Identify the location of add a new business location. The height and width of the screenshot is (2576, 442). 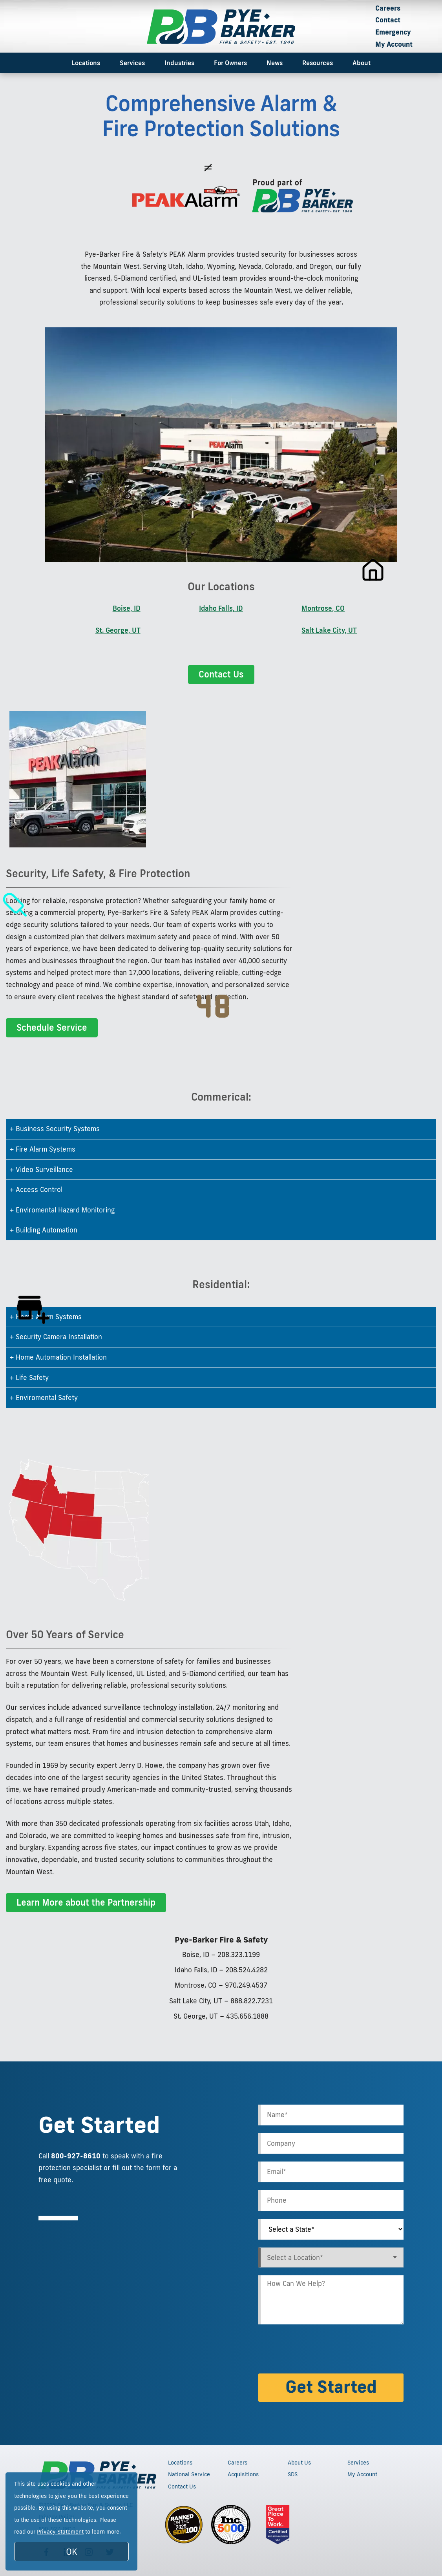
(33, 1307).